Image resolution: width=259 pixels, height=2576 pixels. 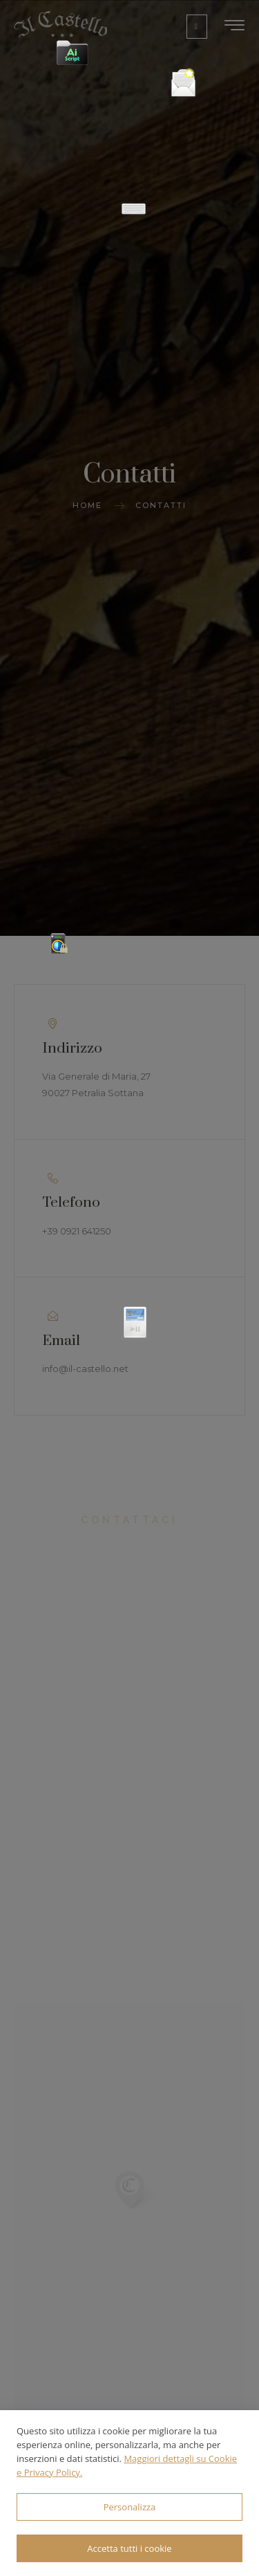 I want to click on indicates a locked RAID 1 storage array, so click(x=58, y=943).